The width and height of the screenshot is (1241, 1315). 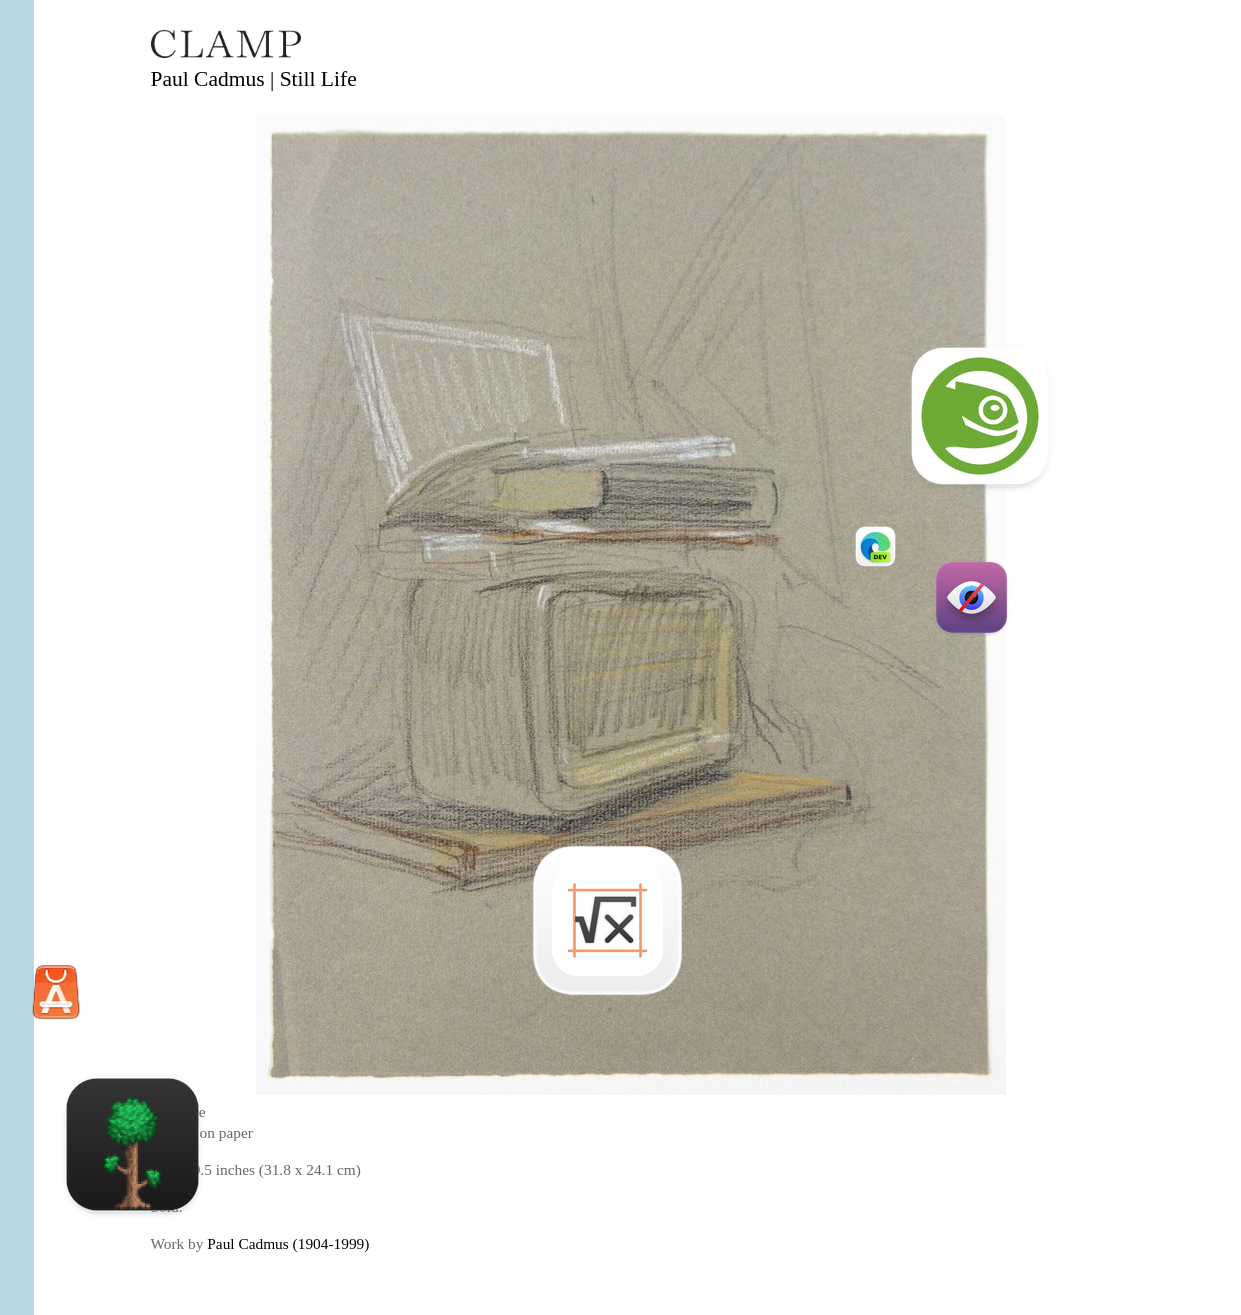 What do you see at coordinates (875, 546) in the screenshot?
I see `open microsoft edge dev browser` at bounding box center [875, 546].